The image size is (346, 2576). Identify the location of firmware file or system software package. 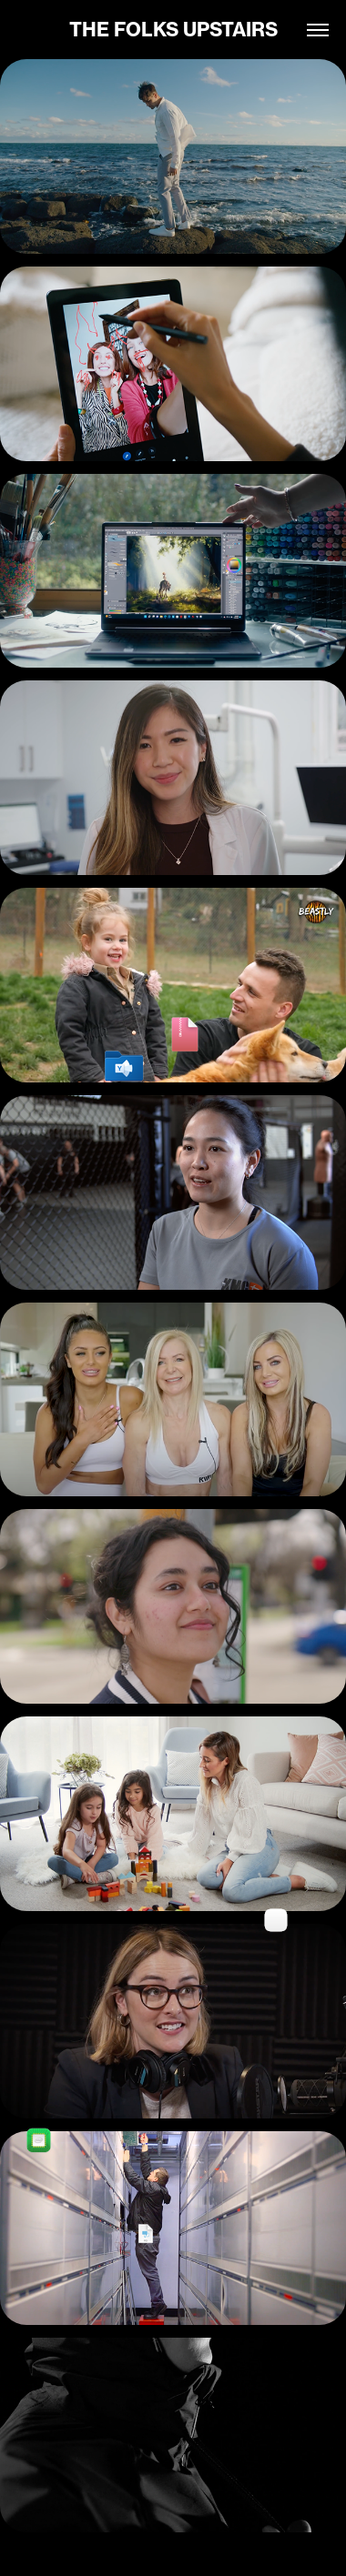
(38, 2140).